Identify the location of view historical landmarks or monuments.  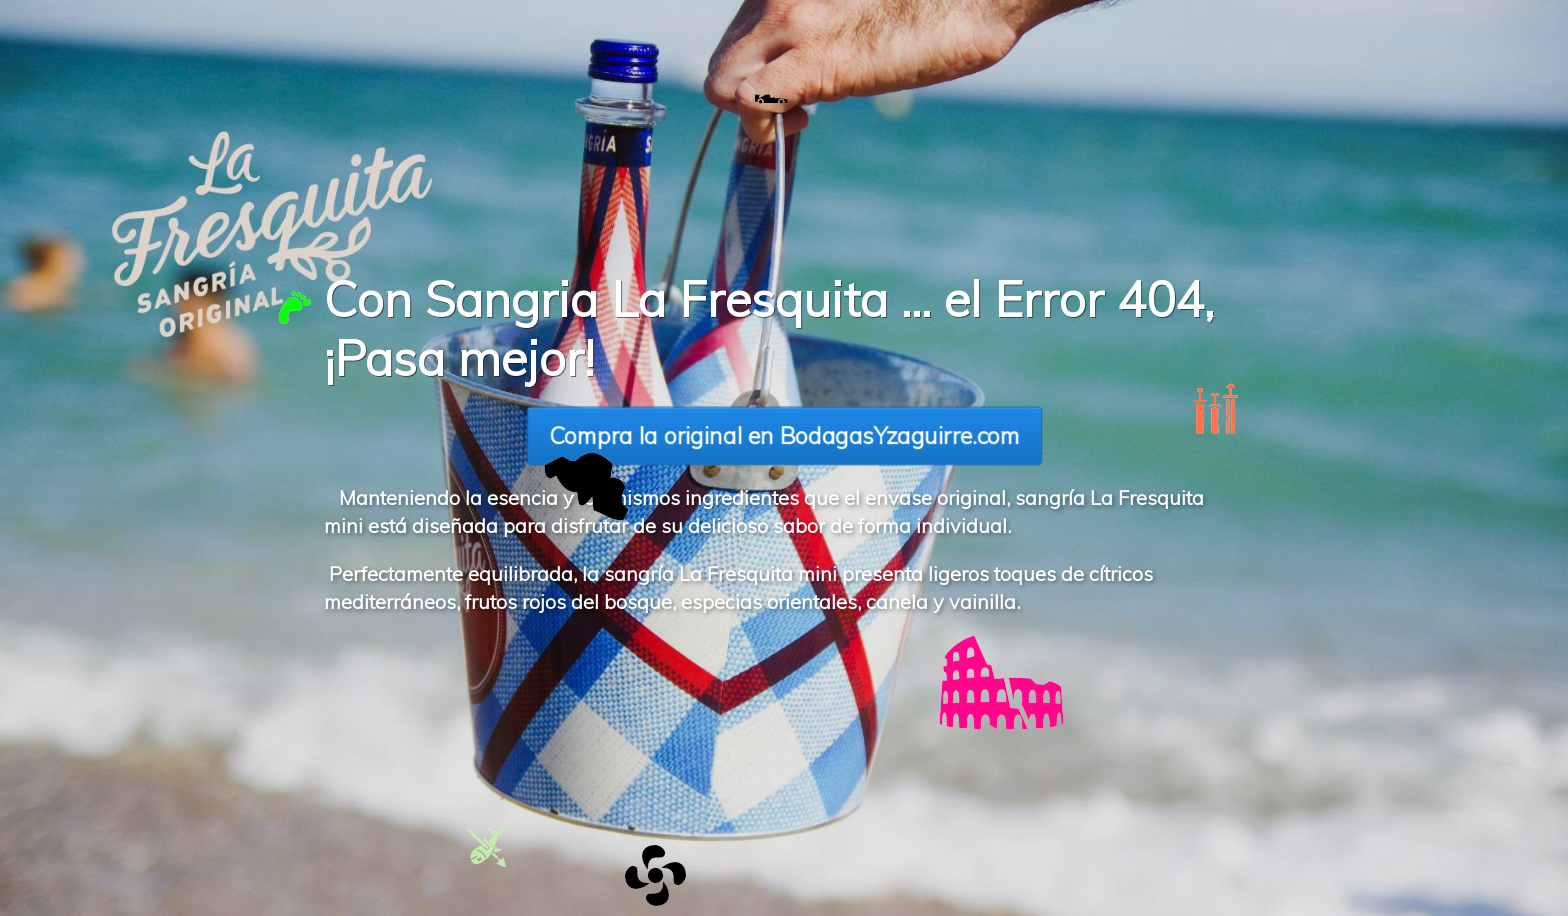
(1001, 682).